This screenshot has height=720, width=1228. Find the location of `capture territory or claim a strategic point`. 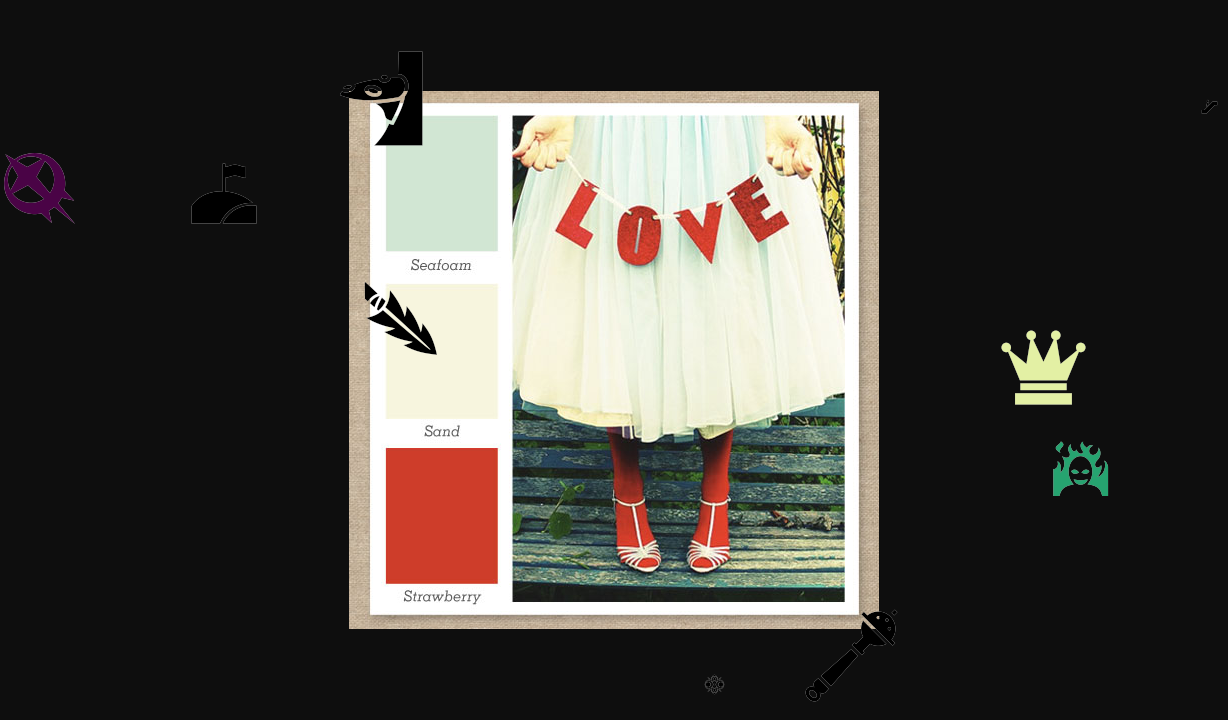

capture territory or claim a strategic point is located at coordinates (224, 191).